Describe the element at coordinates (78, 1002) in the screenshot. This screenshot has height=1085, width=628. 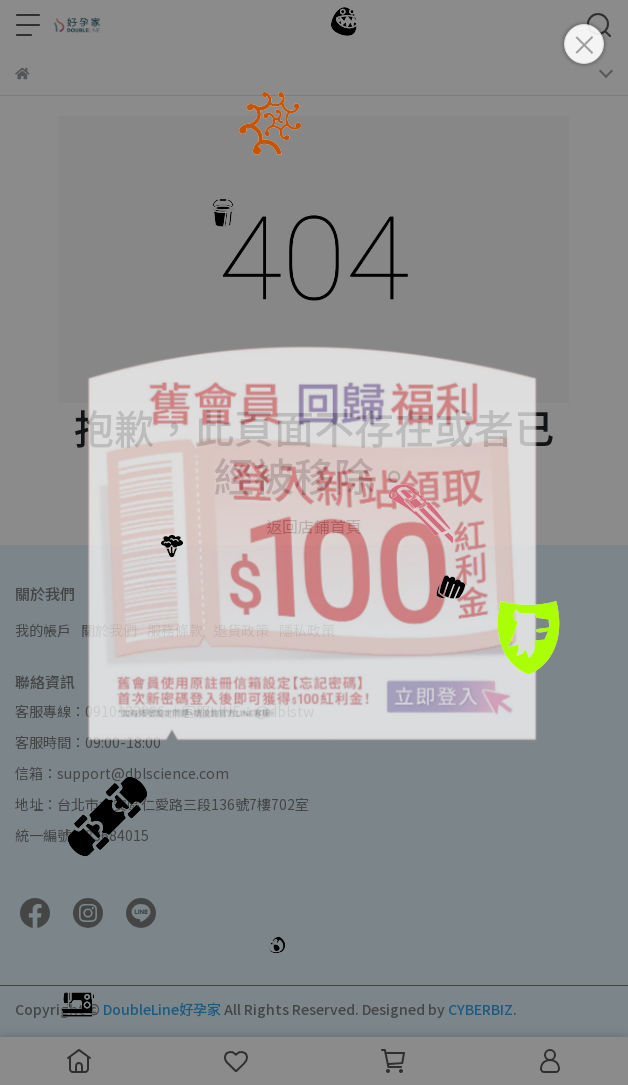
I see `access sewing or crafting tools` at that location.